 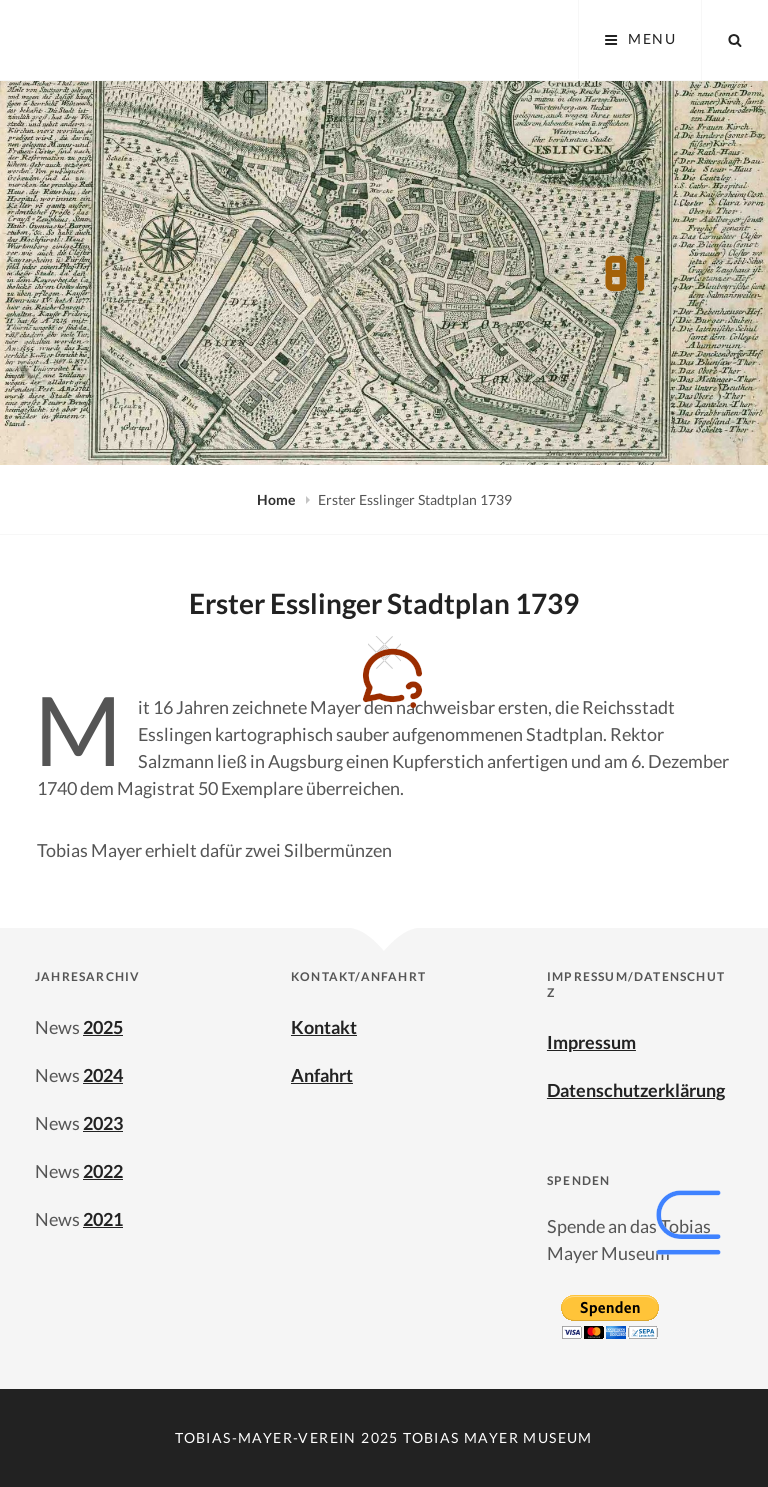 I want to click on access help or FAQ chat, so click(x=392, y=675).